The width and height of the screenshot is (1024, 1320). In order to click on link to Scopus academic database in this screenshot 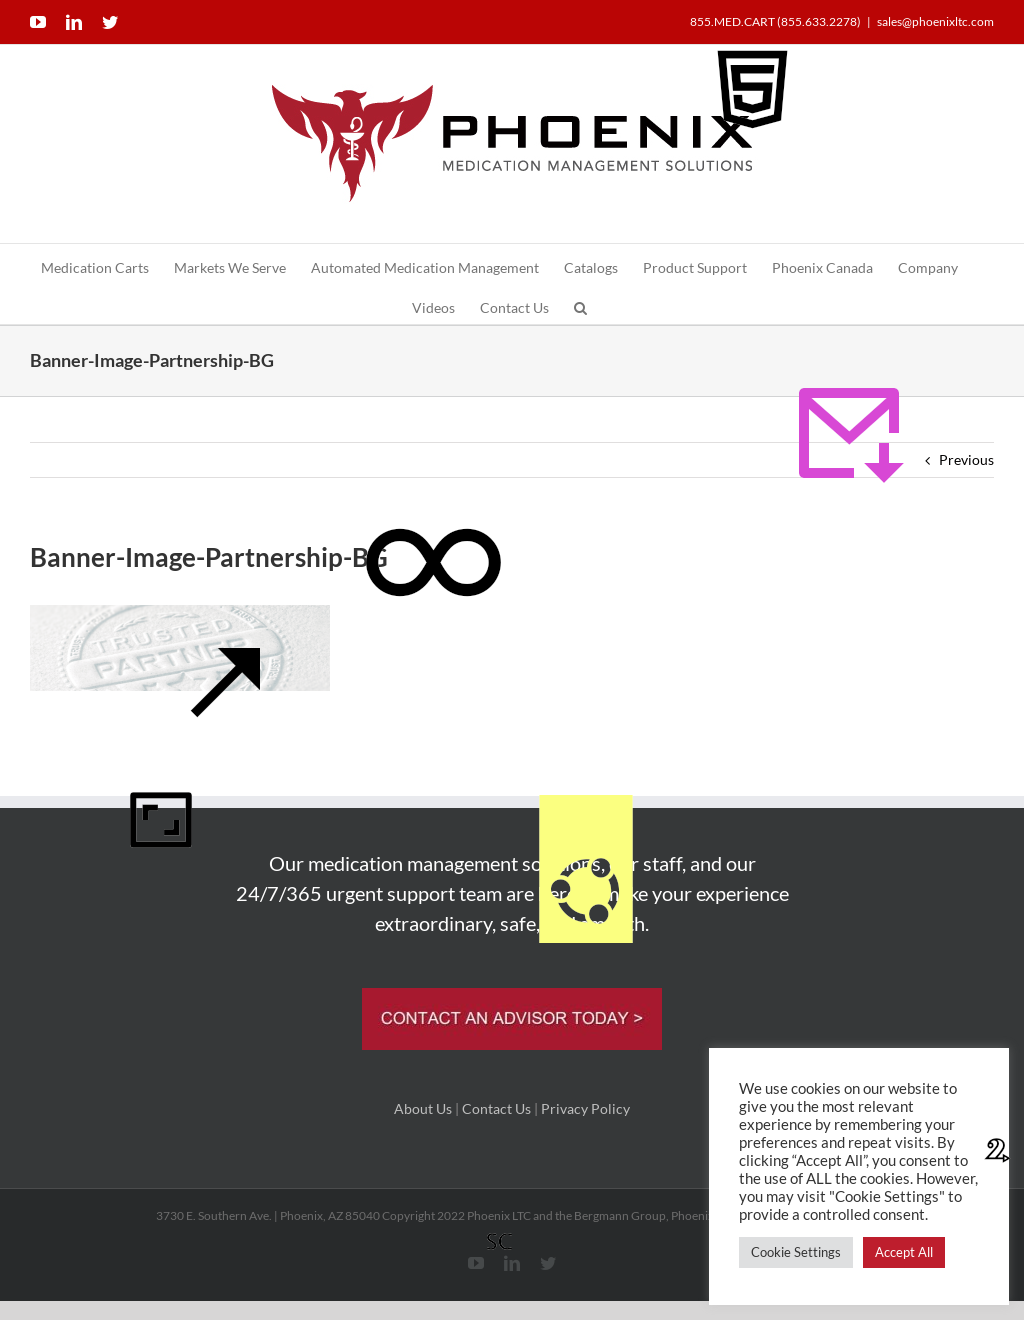, I will do `click(499, 1241)`.